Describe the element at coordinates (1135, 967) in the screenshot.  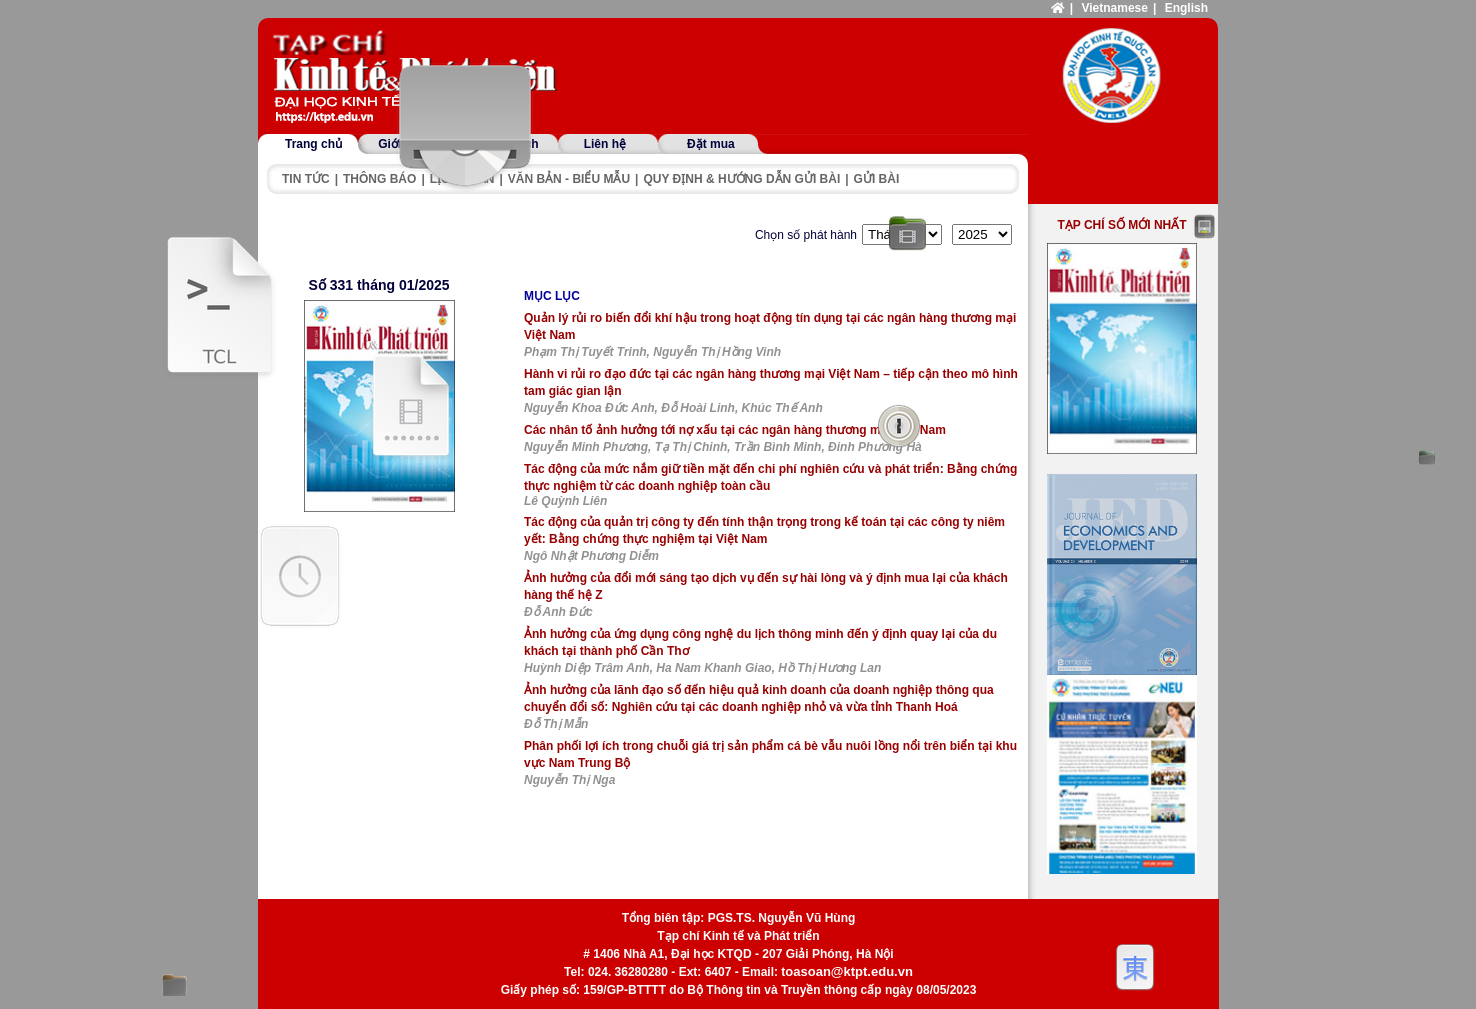
I see `launch the GNOME Mahjongg game` at that location.